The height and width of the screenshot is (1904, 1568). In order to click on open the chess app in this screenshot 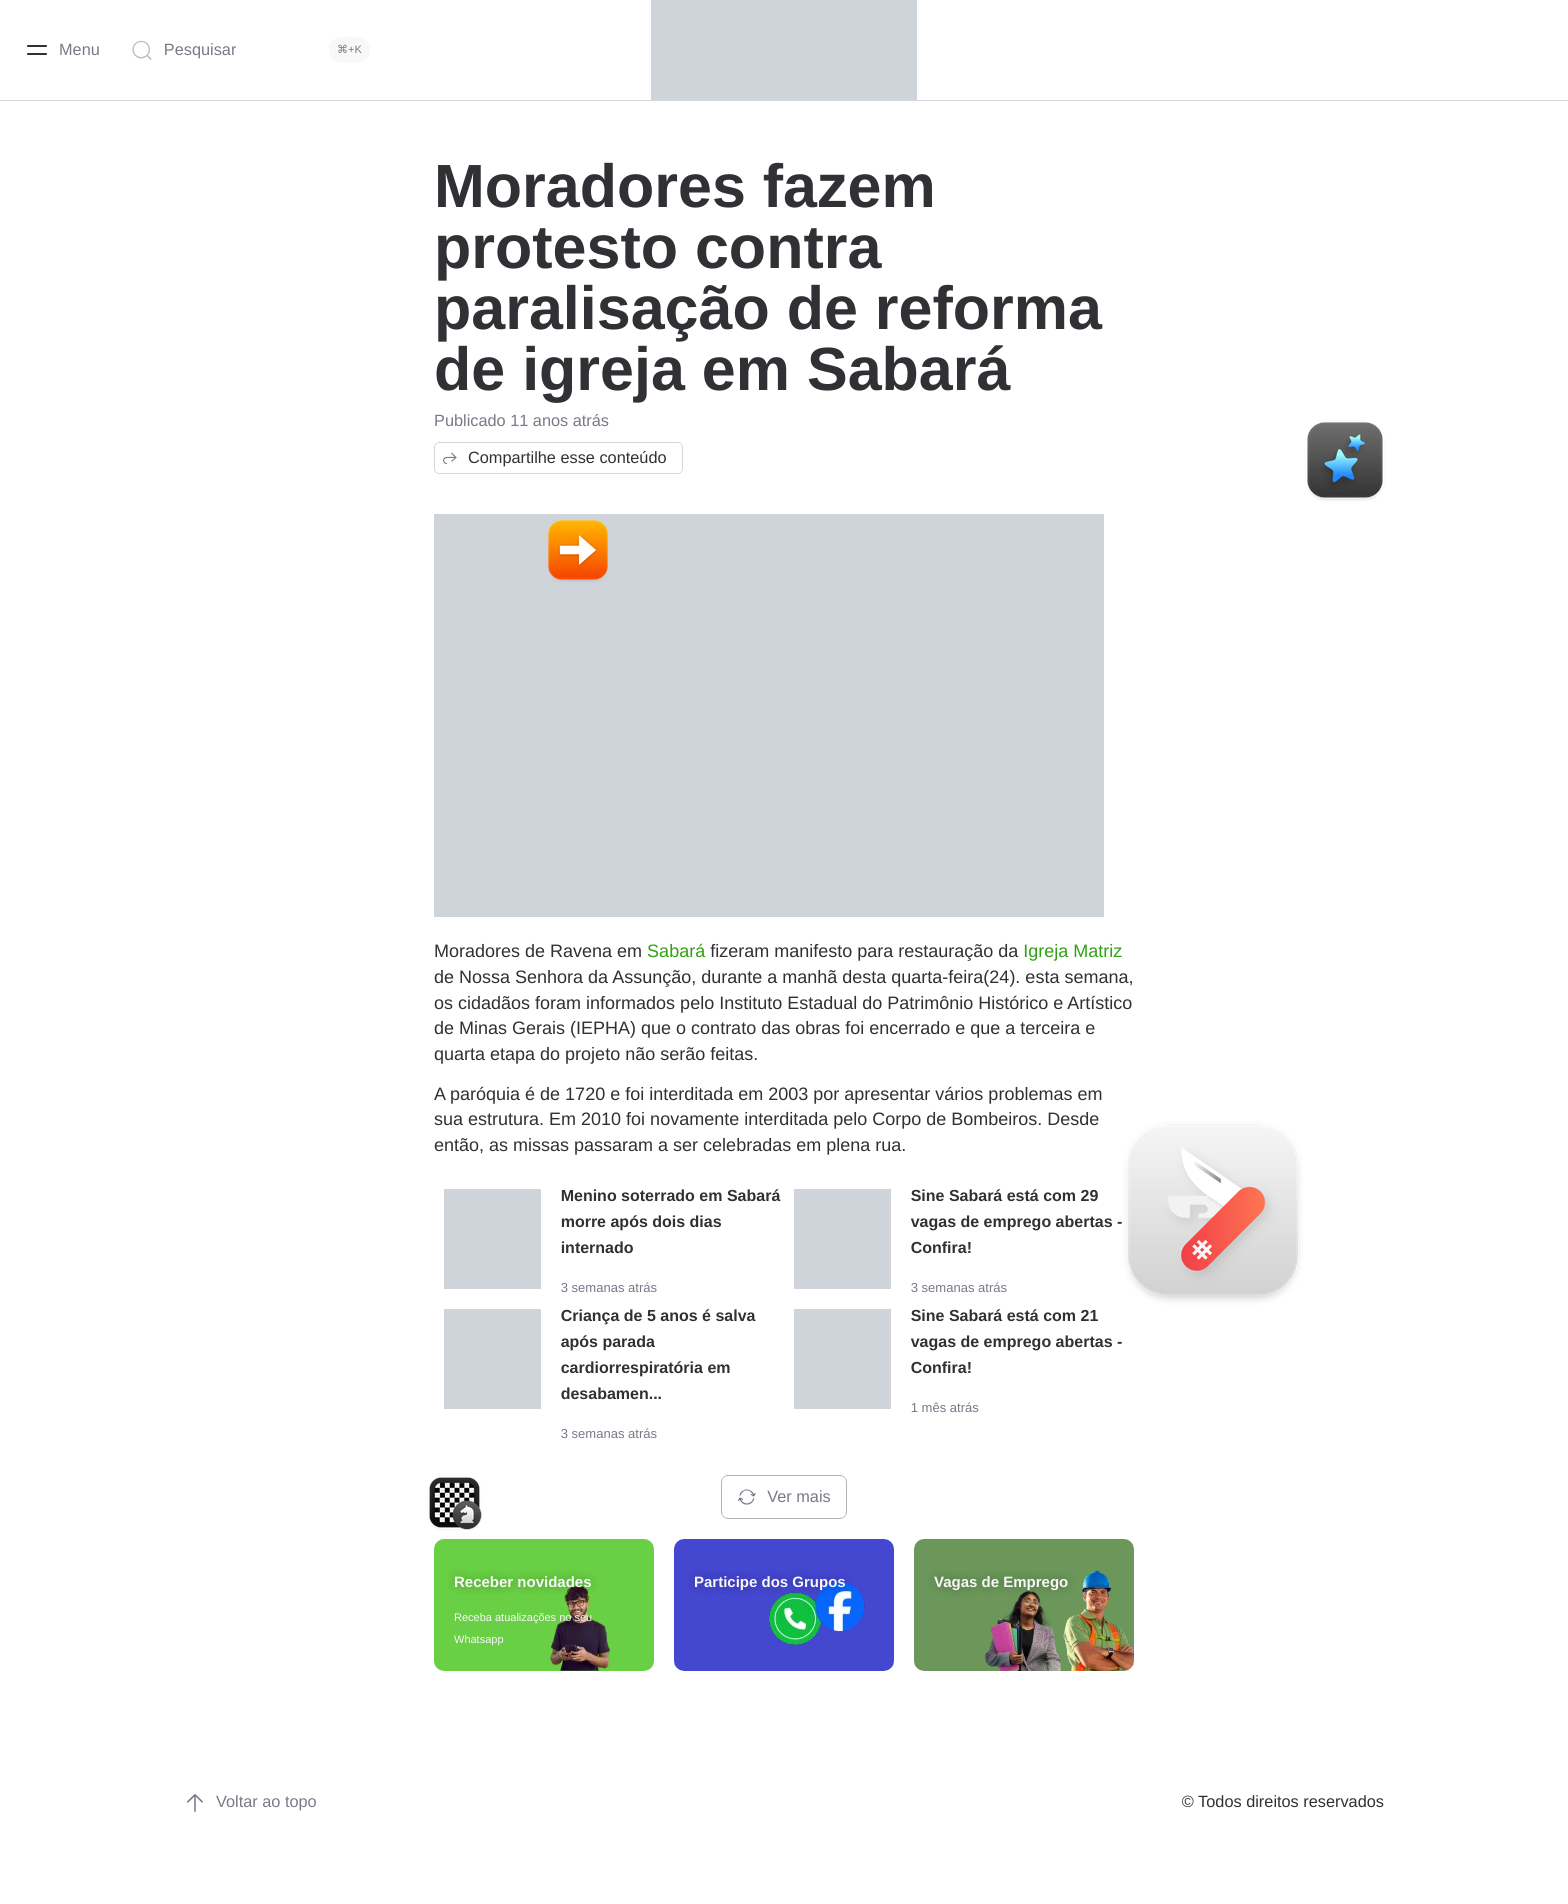, I will do `click(454, 1502)`.